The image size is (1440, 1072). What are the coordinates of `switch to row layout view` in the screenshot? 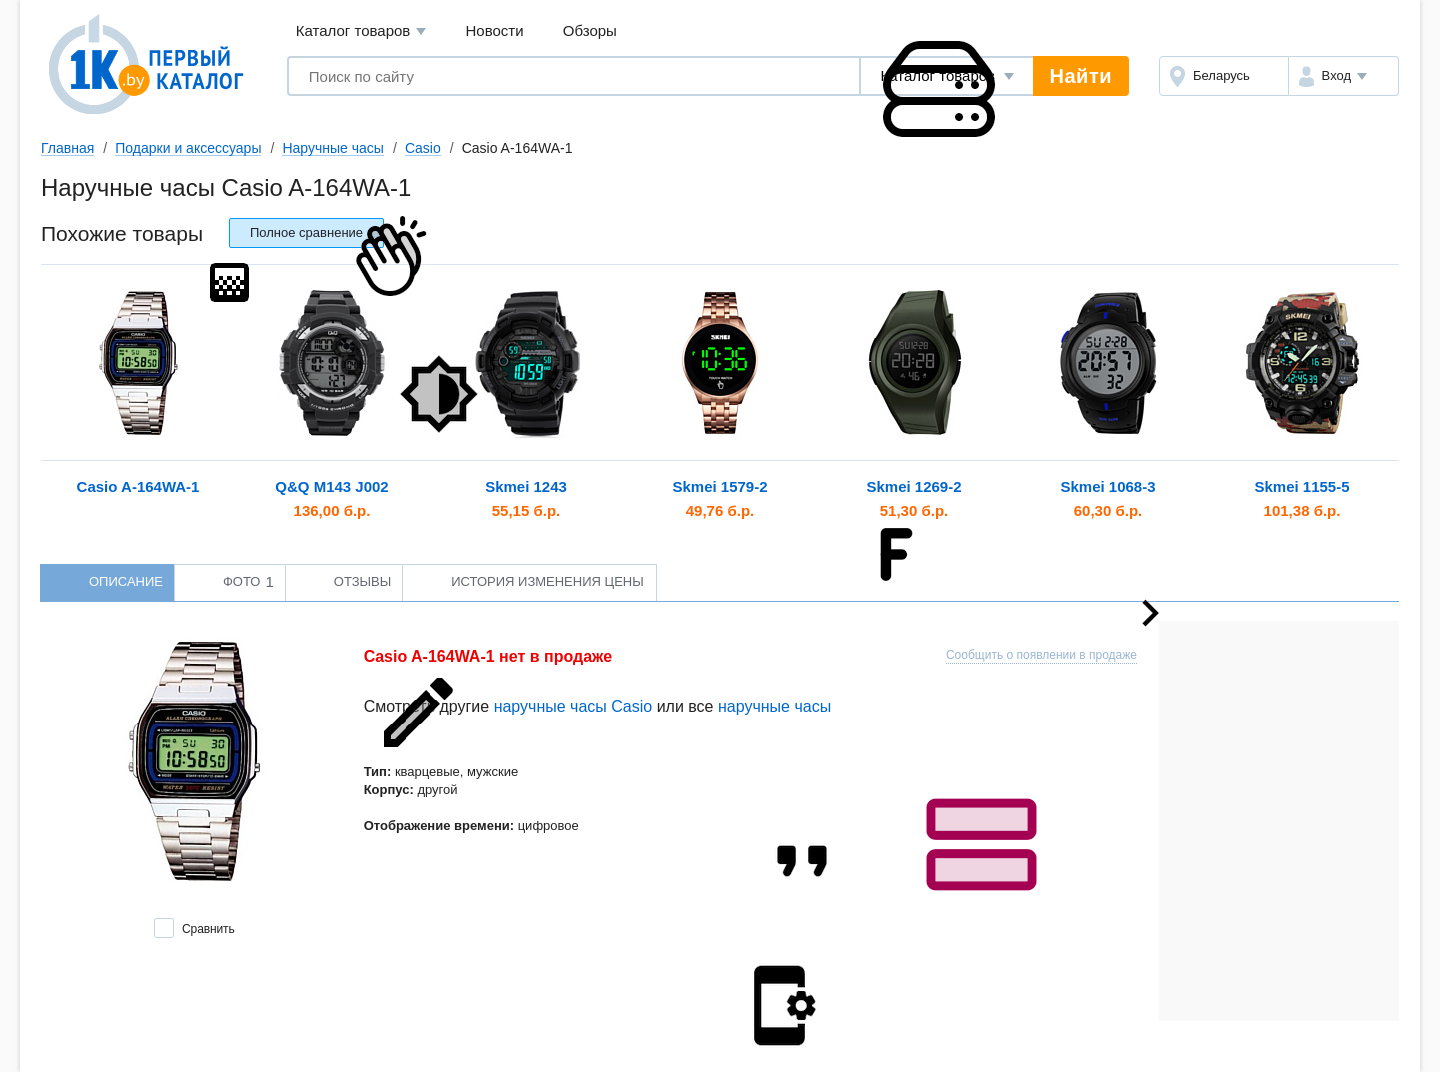 It's located at (981, 844).